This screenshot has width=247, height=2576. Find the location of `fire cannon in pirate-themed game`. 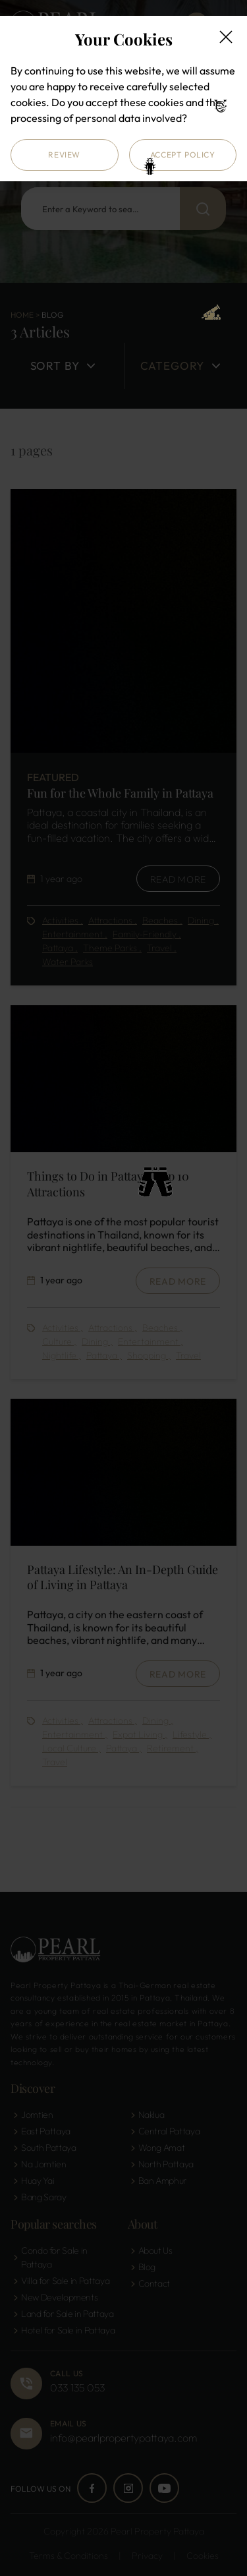

fire cannon in pirate-themed game is located at coordinates (211, 312).